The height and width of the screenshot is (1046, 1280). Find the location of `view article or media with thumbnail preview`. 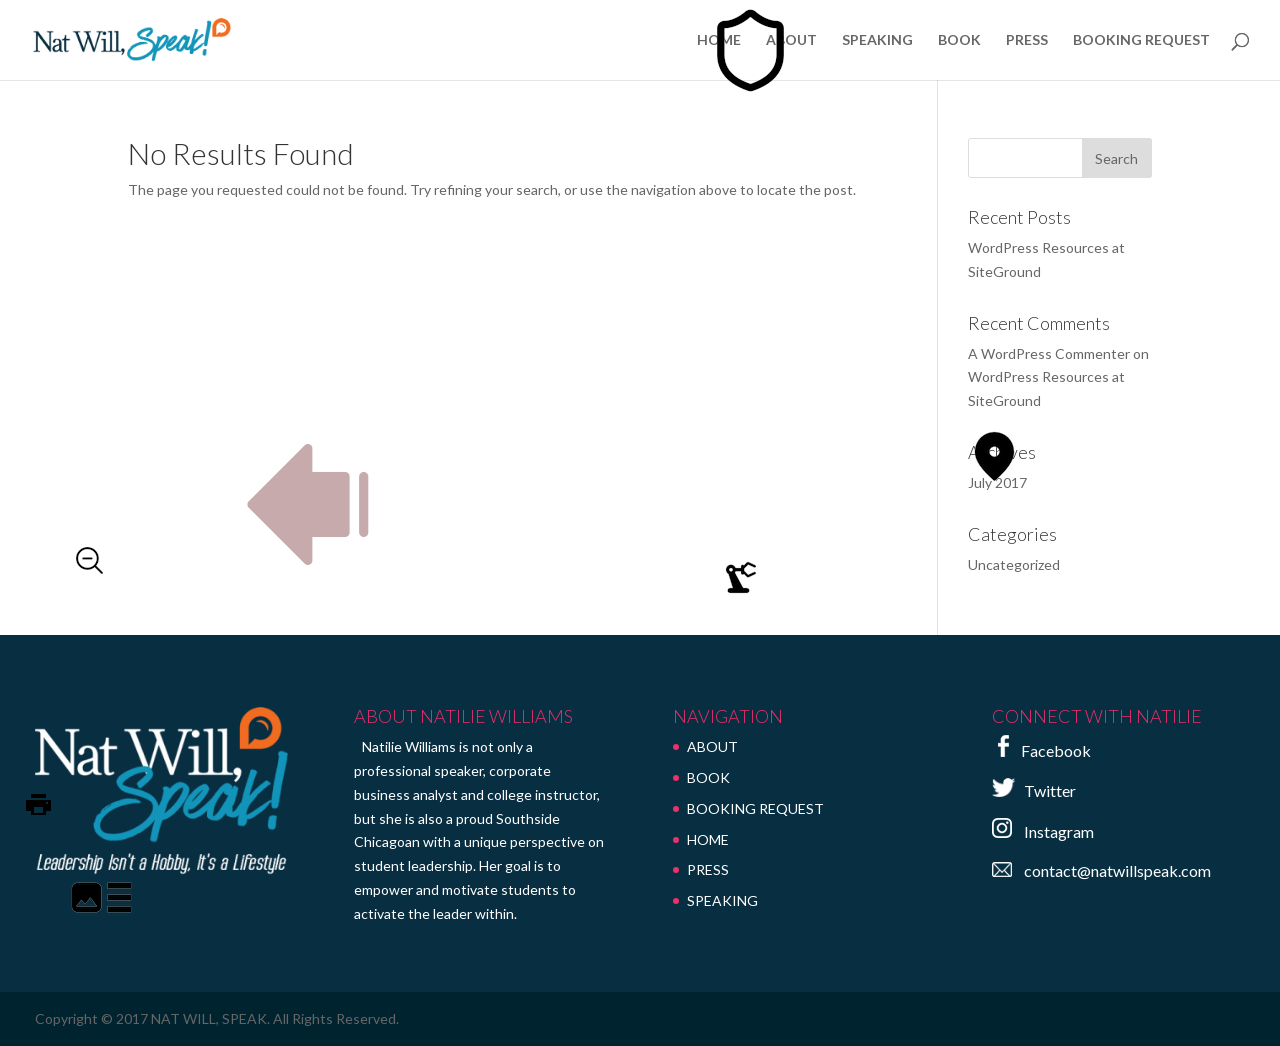

view article or media with thumbnail preview is located at coordinates (101, 897).